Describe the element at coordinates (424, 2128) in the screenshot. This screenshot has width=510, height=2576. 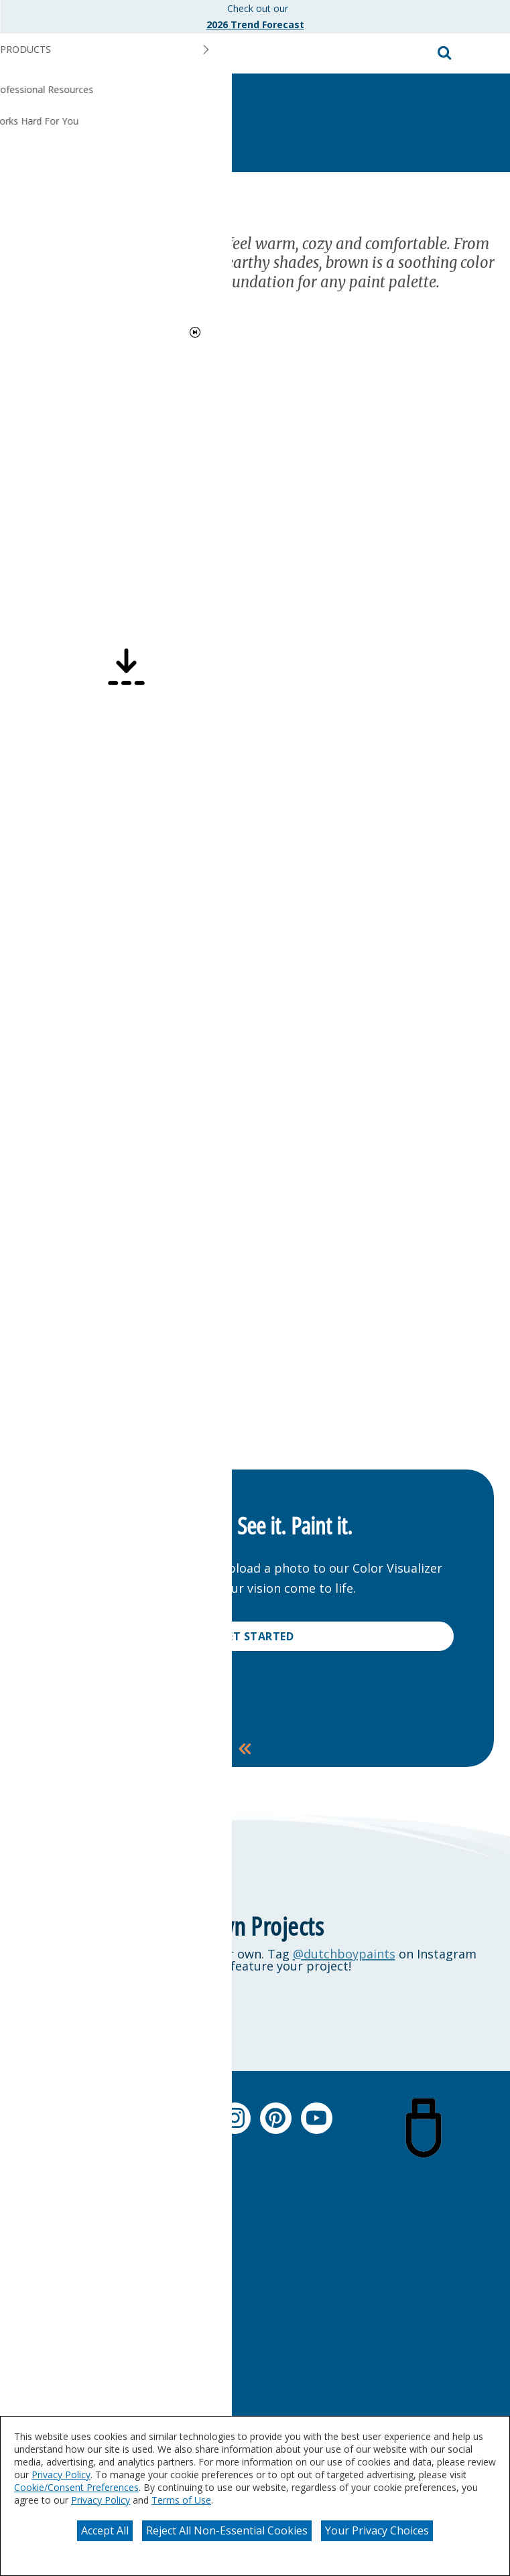
I see `connect a USB device` at that location.